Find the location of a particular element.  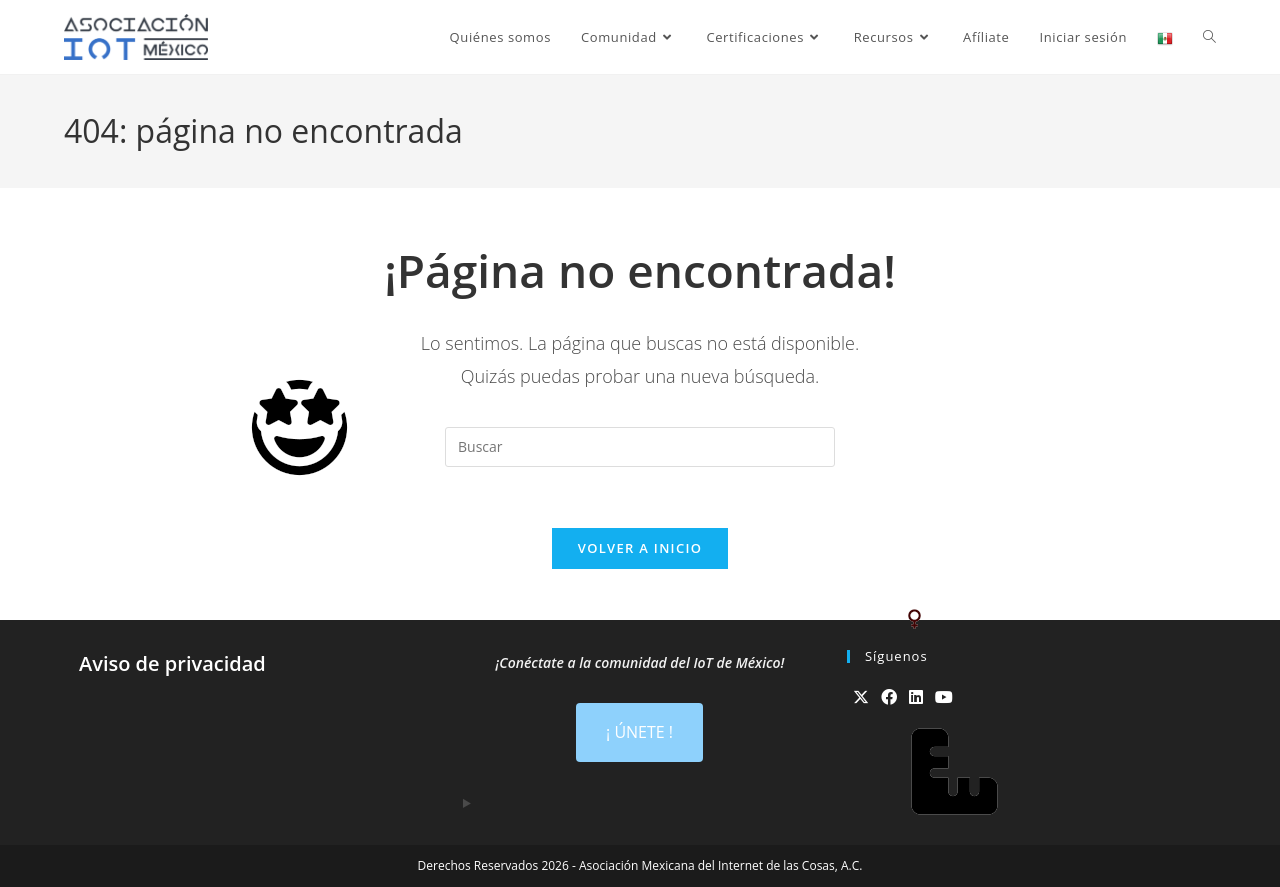

rate something as amazing or five-star is located at coordinates (299, 427).